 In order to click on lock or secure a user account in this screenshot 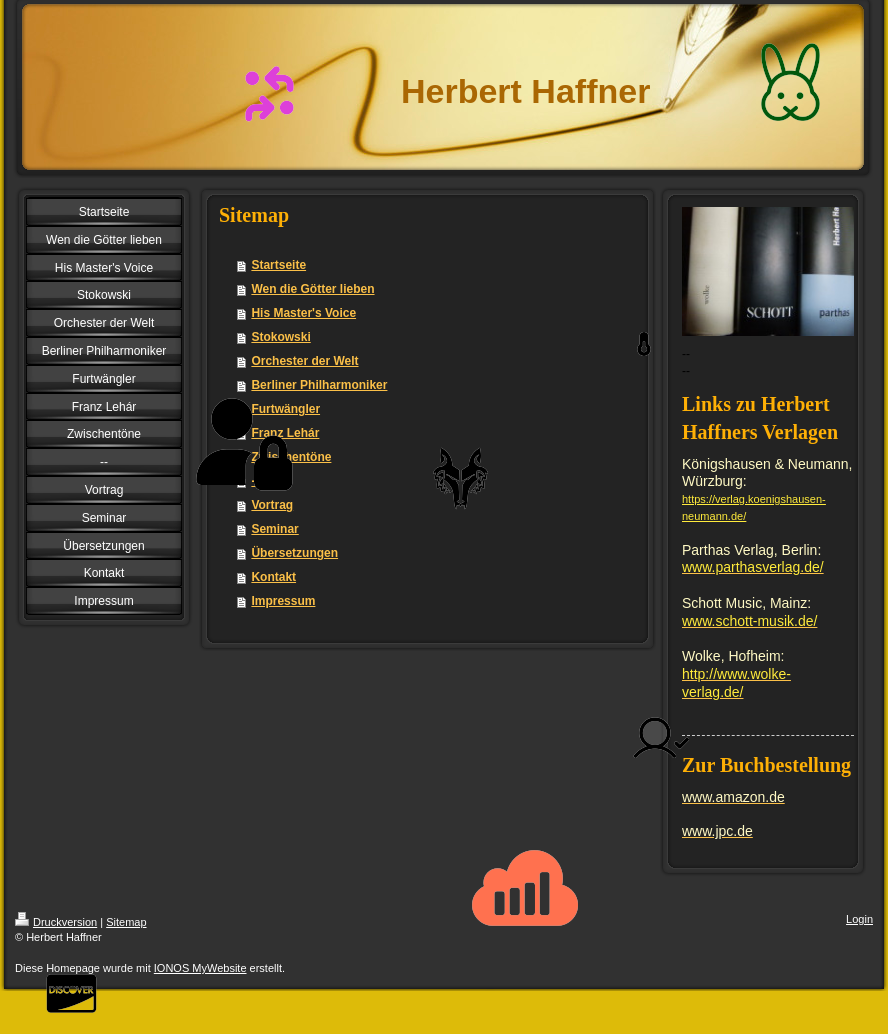, I will do `click(243, 441)`.